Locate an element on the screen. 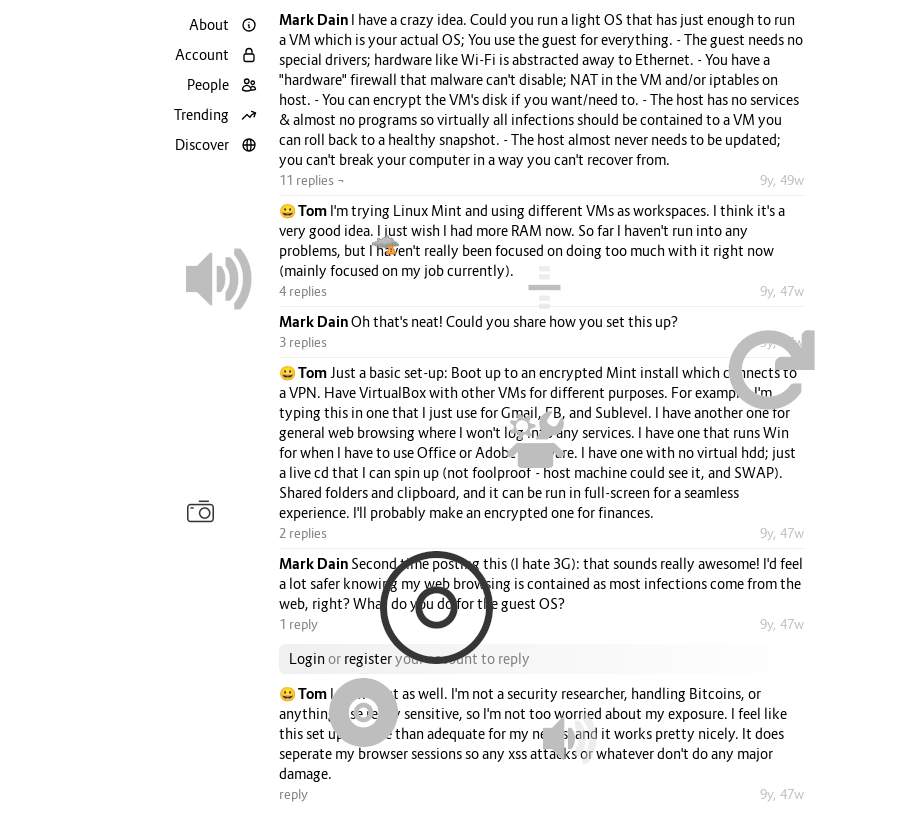  indicates volume is set to high is located at coordinates (221, 279).